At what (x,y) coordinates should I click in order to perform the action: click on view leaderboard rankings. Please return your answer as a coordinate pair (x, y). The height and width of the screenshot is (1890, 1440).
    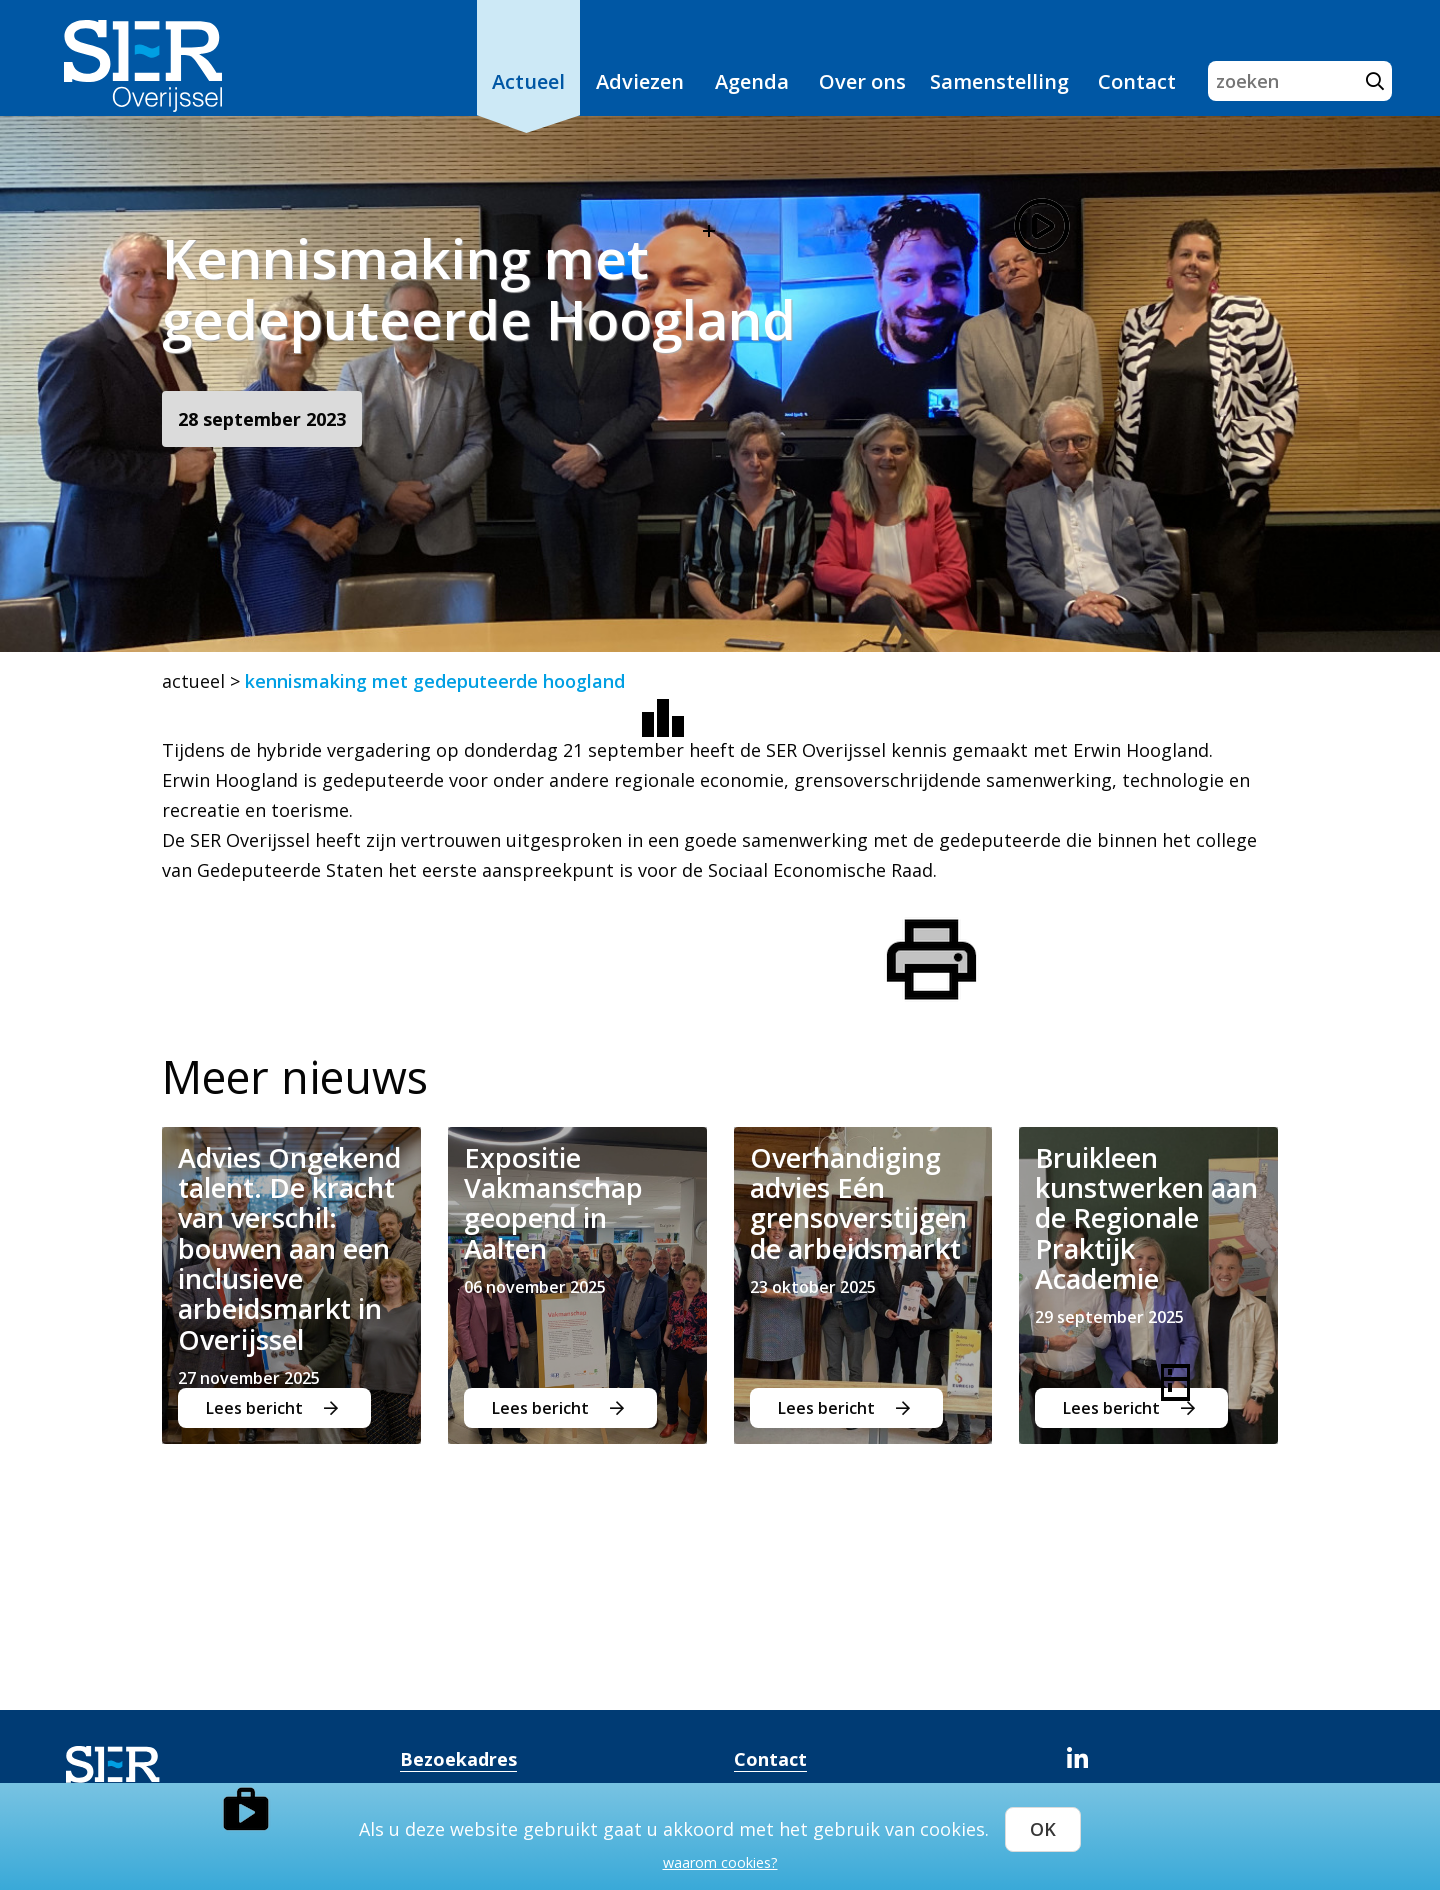
    Looking at the image, I should click on (663, 718).